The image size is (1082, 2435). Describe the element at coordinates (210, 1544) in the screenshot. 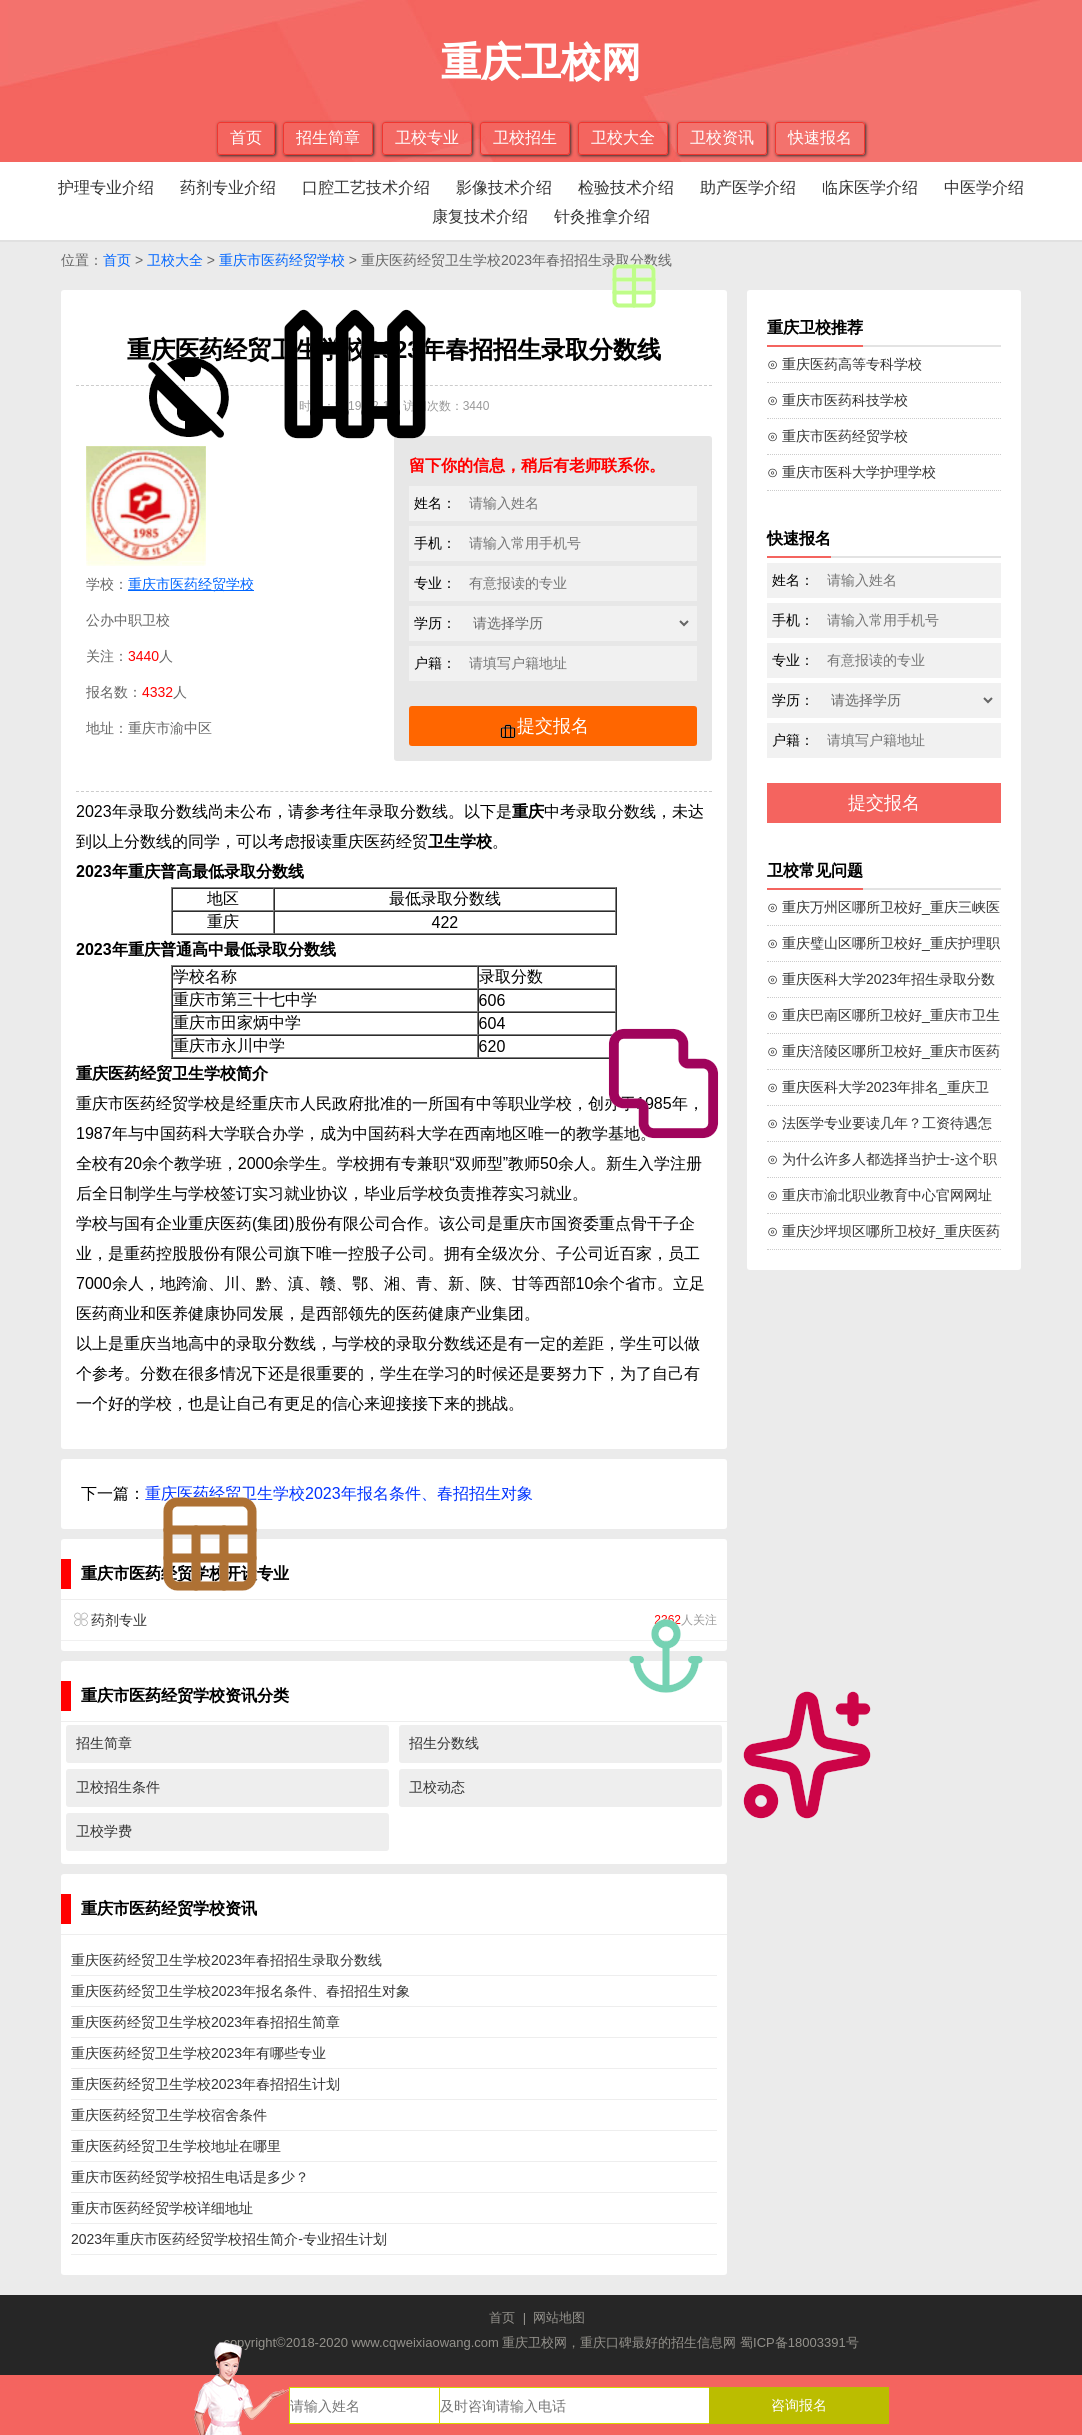

I see `open spreadsheet or data table` at that location.